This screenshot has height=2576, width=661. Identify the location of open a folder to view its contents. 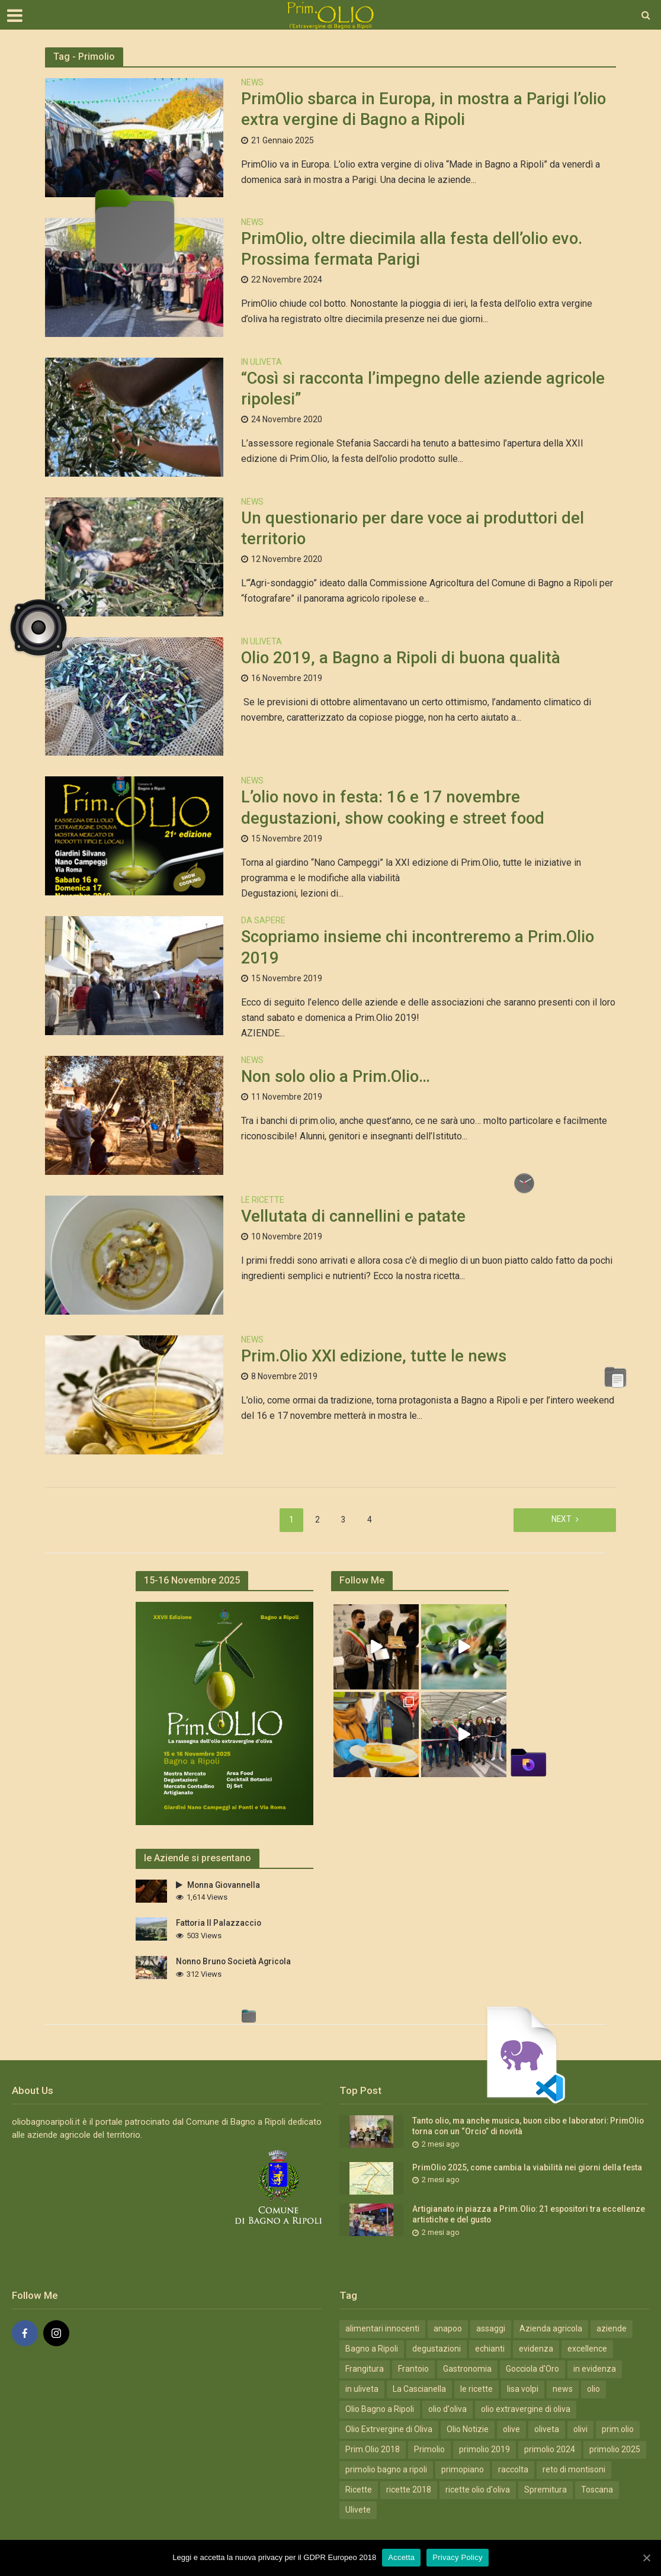
(134, 226).